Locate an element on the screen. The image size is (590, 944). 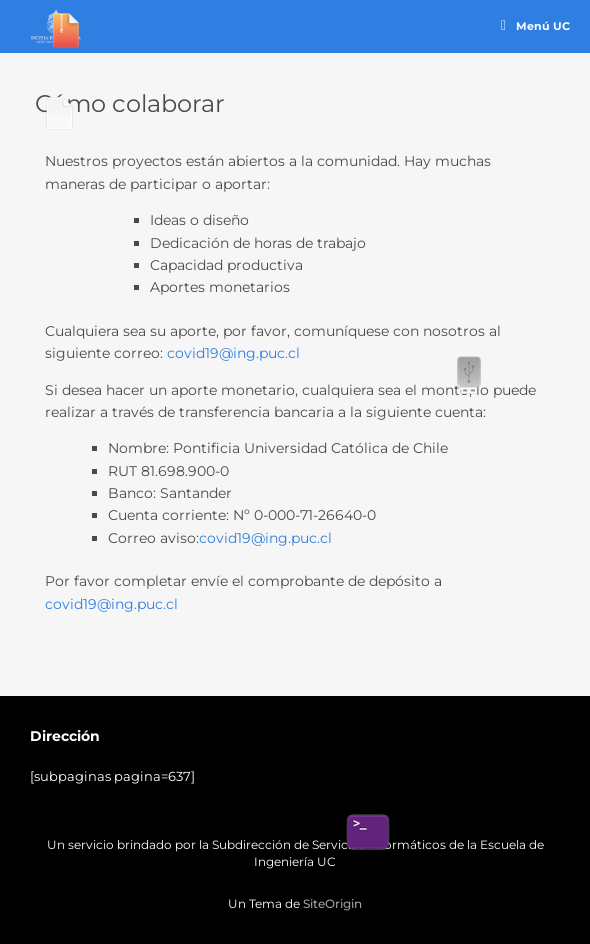
an empty or blank document is located at coordinates (59, 113).